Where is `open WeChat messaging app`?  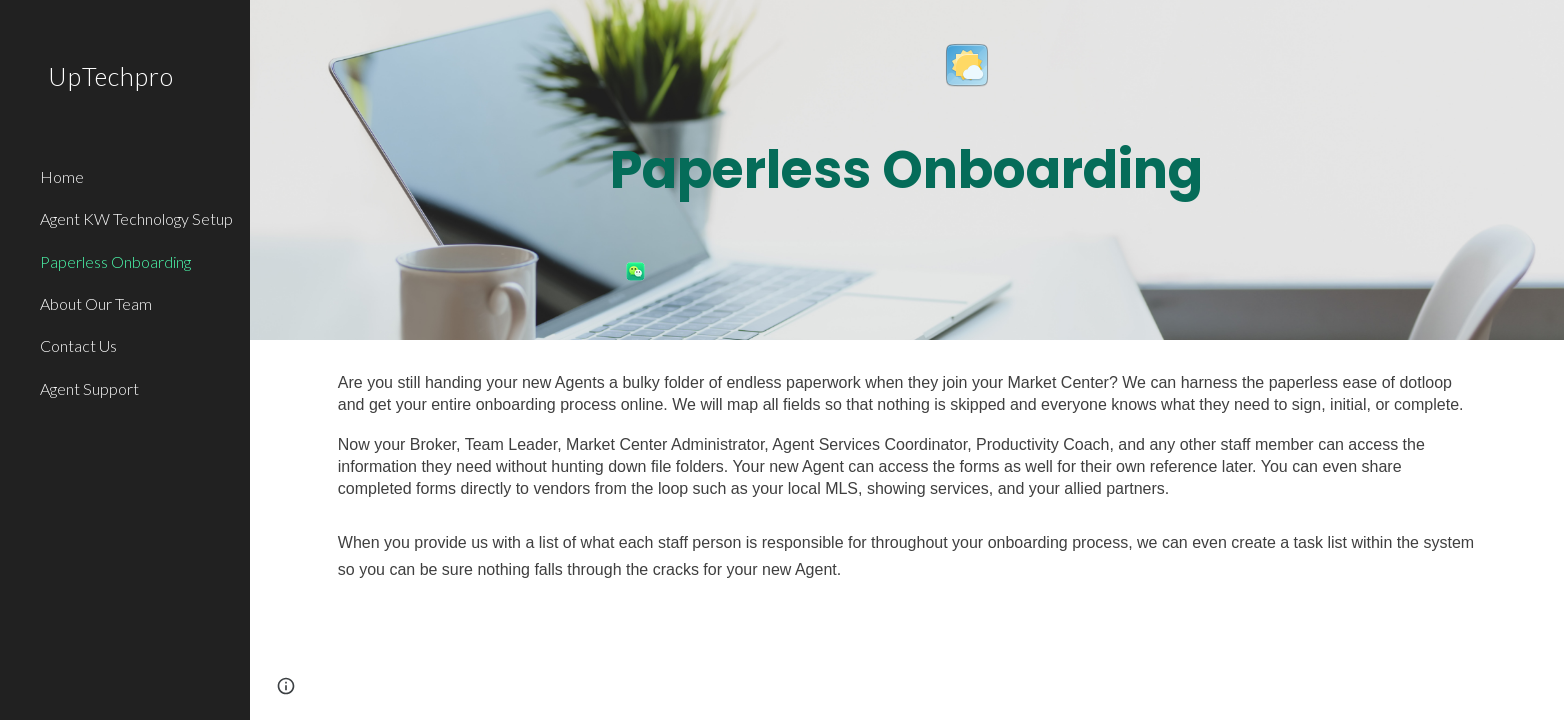
open WeChat messaging app is located at coordinates (635, 271).